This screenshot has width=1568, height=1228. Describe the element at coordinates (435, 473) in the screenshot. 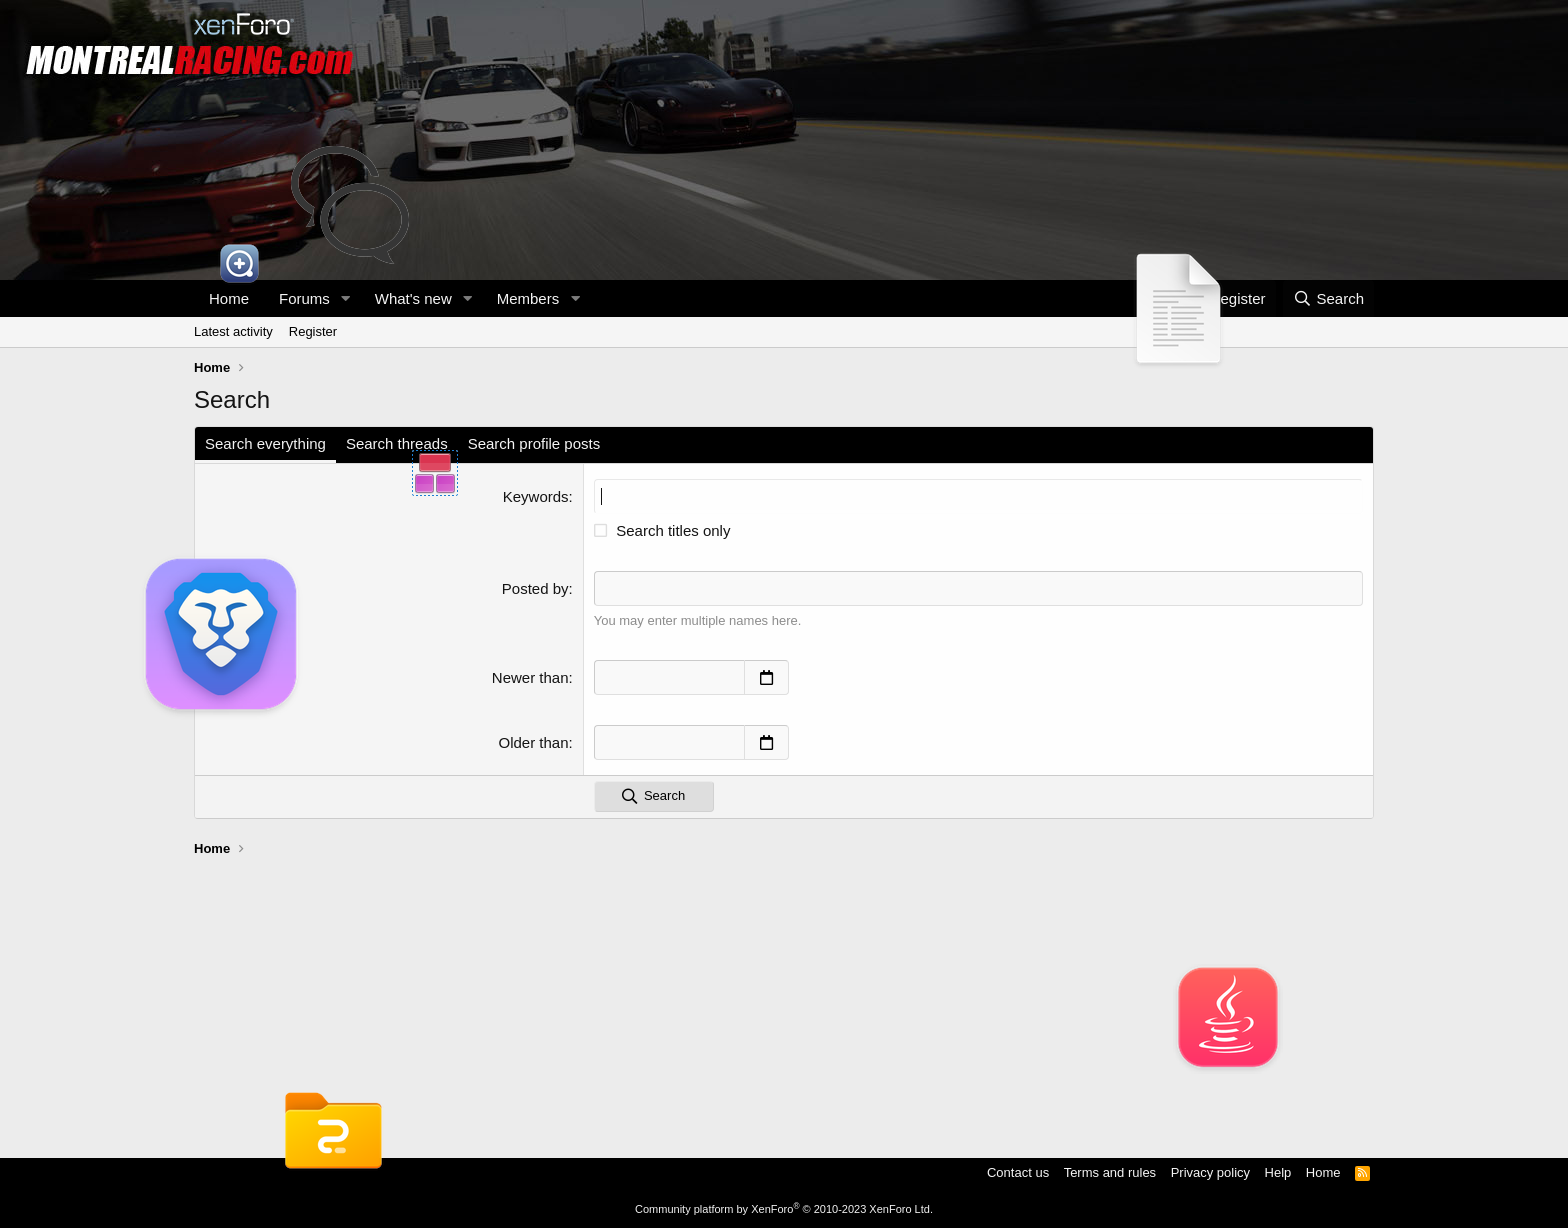

I see `select all items in the current view` at that location.